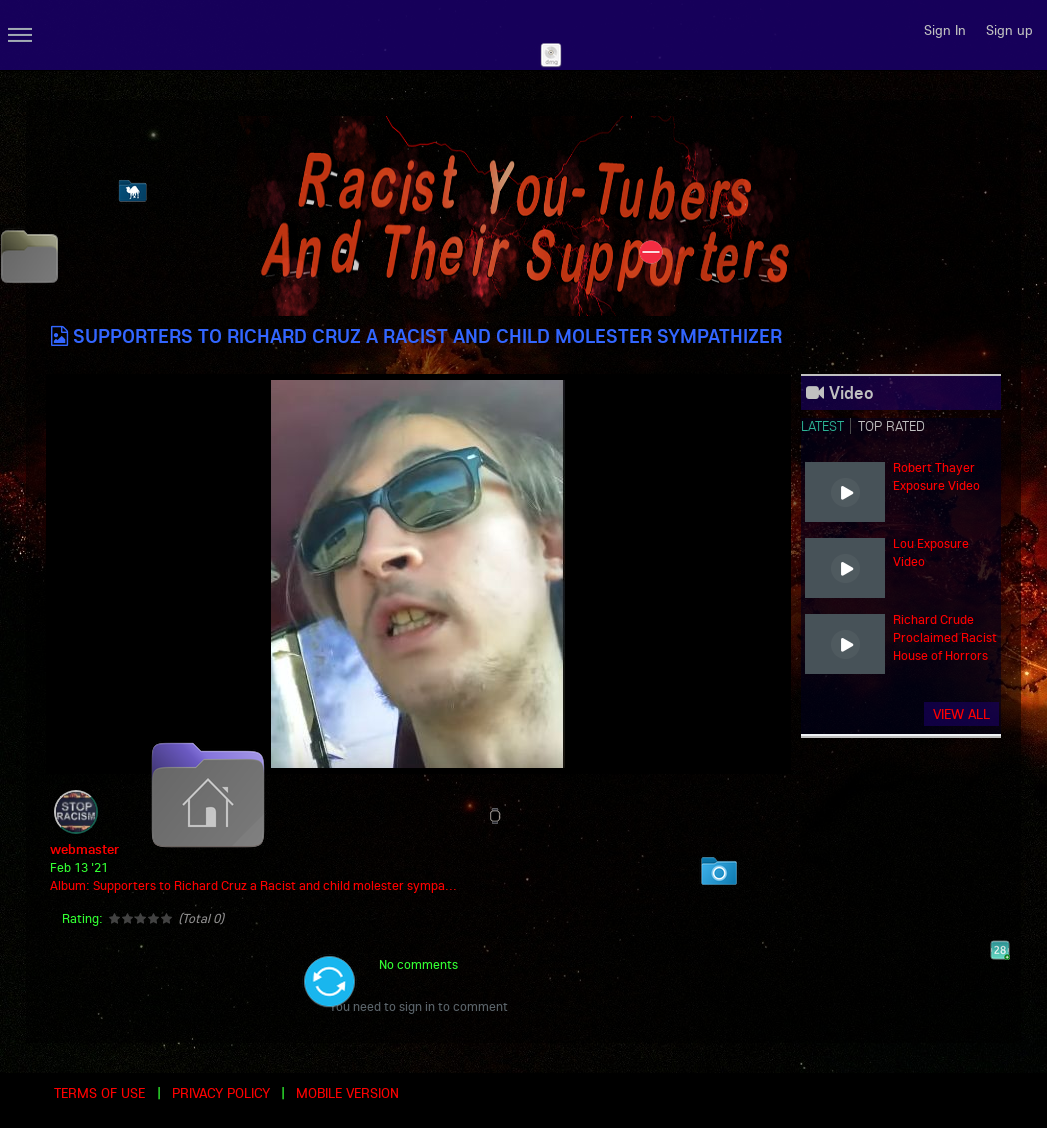 This screenshot has height=1128, width=1047. Describe the element at coordinates (329, 981) in the screenshot. I see `indicates syncing in progress` at that location.